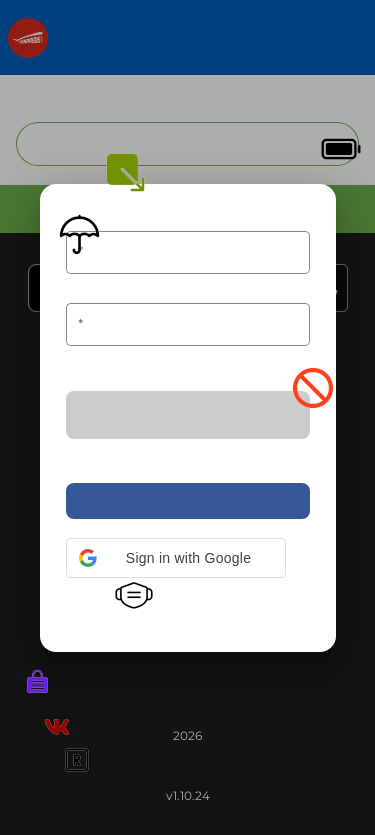 This screenshot has height=835, width=375. I want to click on indicates a blocked or prohibited action, so click(313, 388).